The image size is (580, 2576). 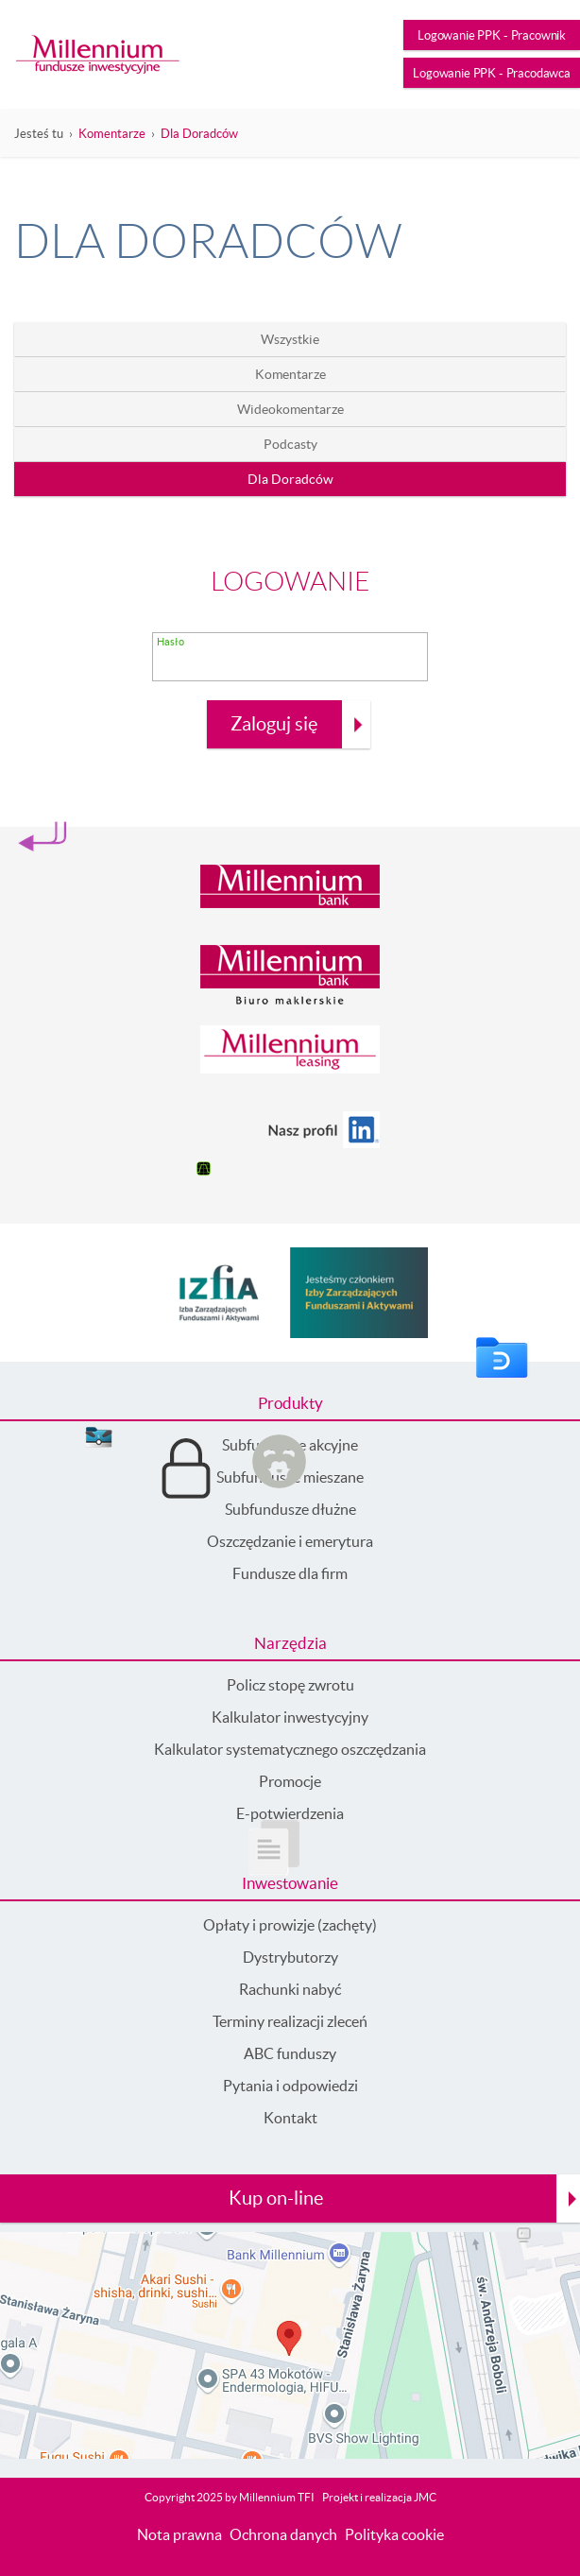 I want to click on open gtkwave waveform viewer application, so click(x=203, y=1168).